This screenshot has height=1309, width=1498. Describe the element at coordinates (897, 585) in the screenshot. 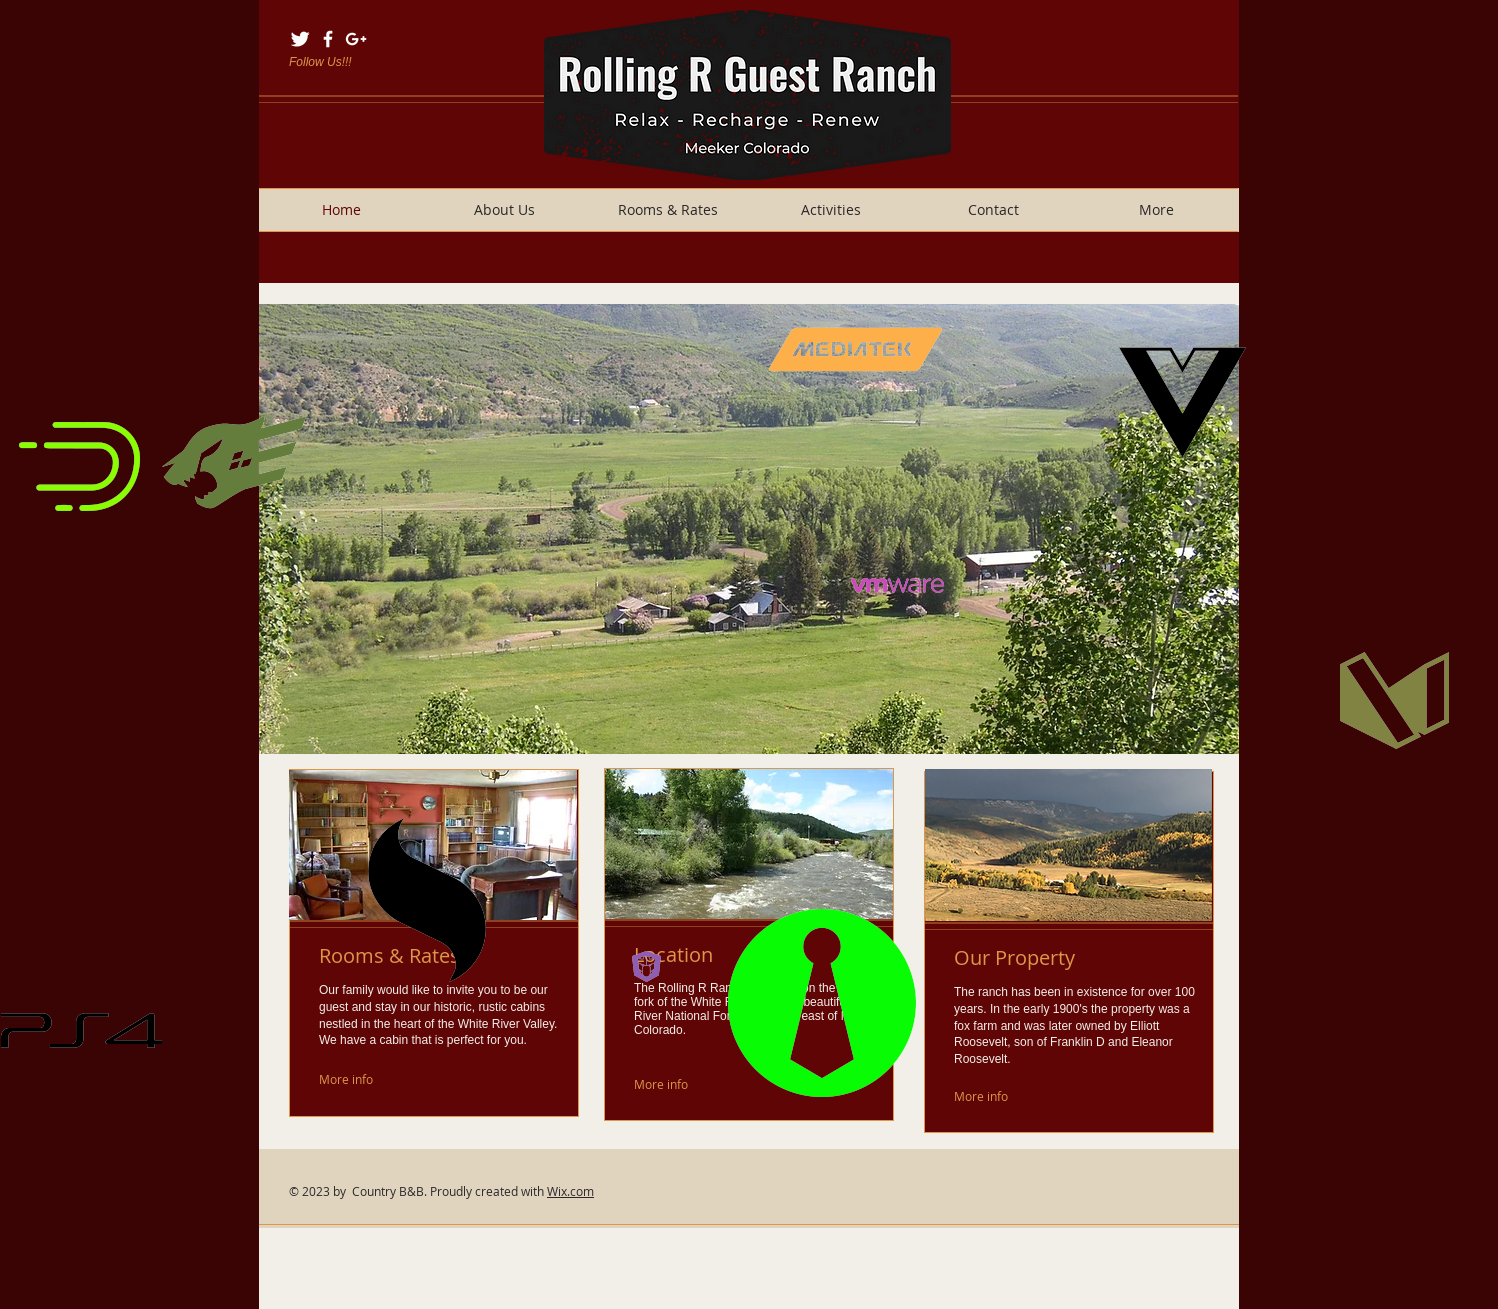

I see `VMware application or service` at that location.